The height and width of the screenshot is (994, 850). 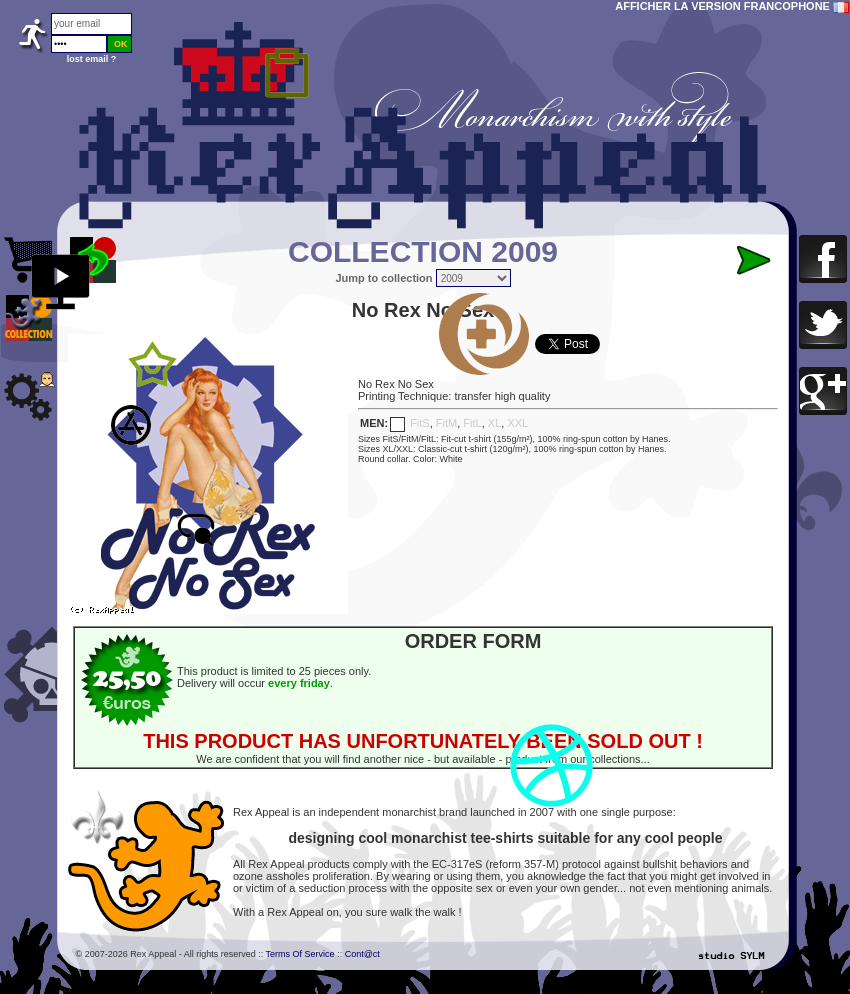 I want to click on copy to clipboard, so click(x=287, y=73).